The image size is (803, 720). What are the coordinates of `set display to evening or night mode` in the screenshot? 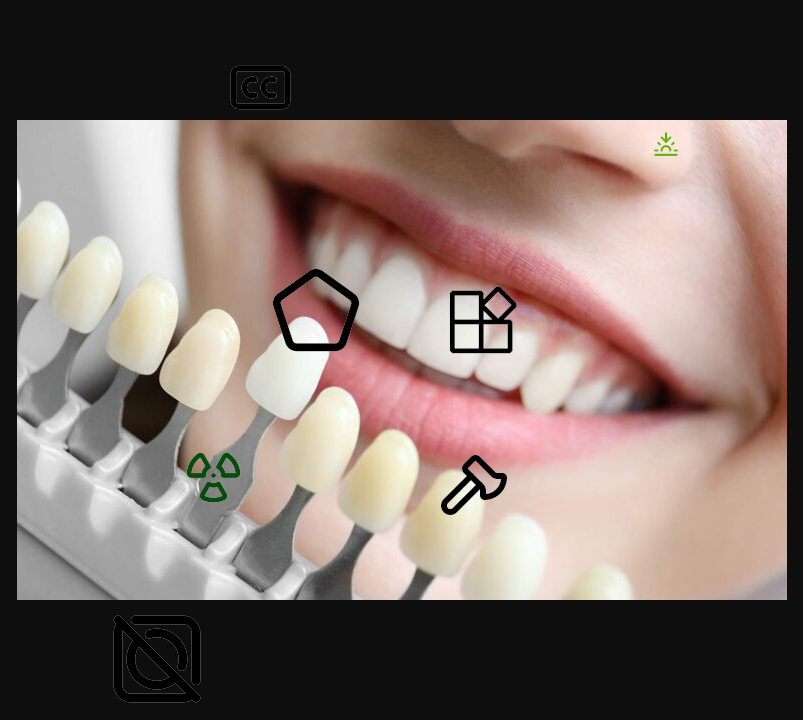 It's located at (666, 144).